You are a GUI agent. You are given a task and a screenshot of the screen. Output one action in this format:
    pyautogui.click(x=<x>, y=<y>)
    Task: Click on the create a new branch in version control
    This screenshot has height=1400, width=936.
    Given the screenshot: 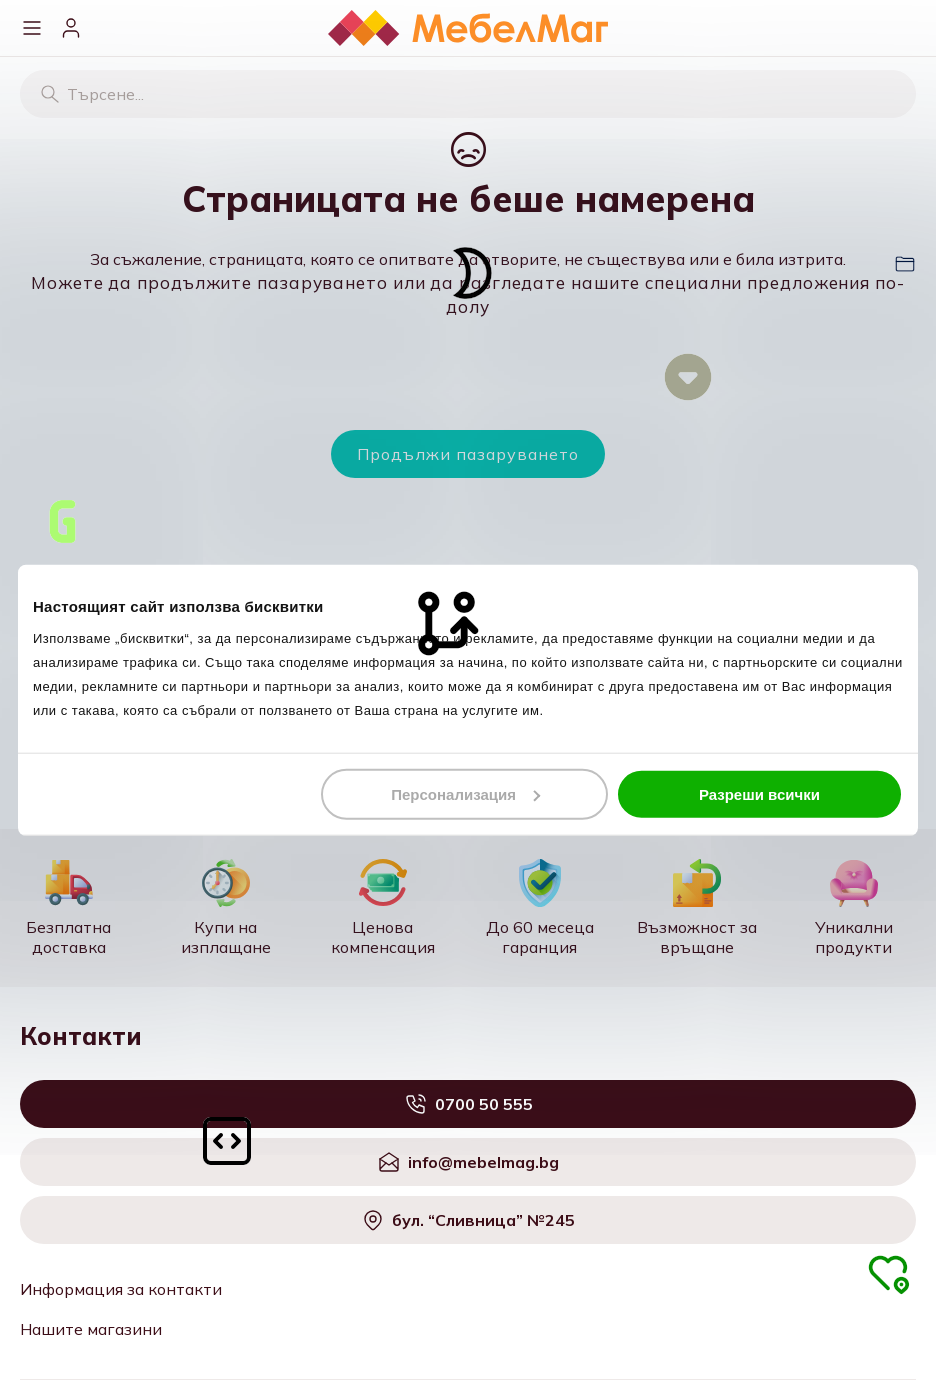 What is the action you would take?
    pyautogui.click(x=446, y=623)
    